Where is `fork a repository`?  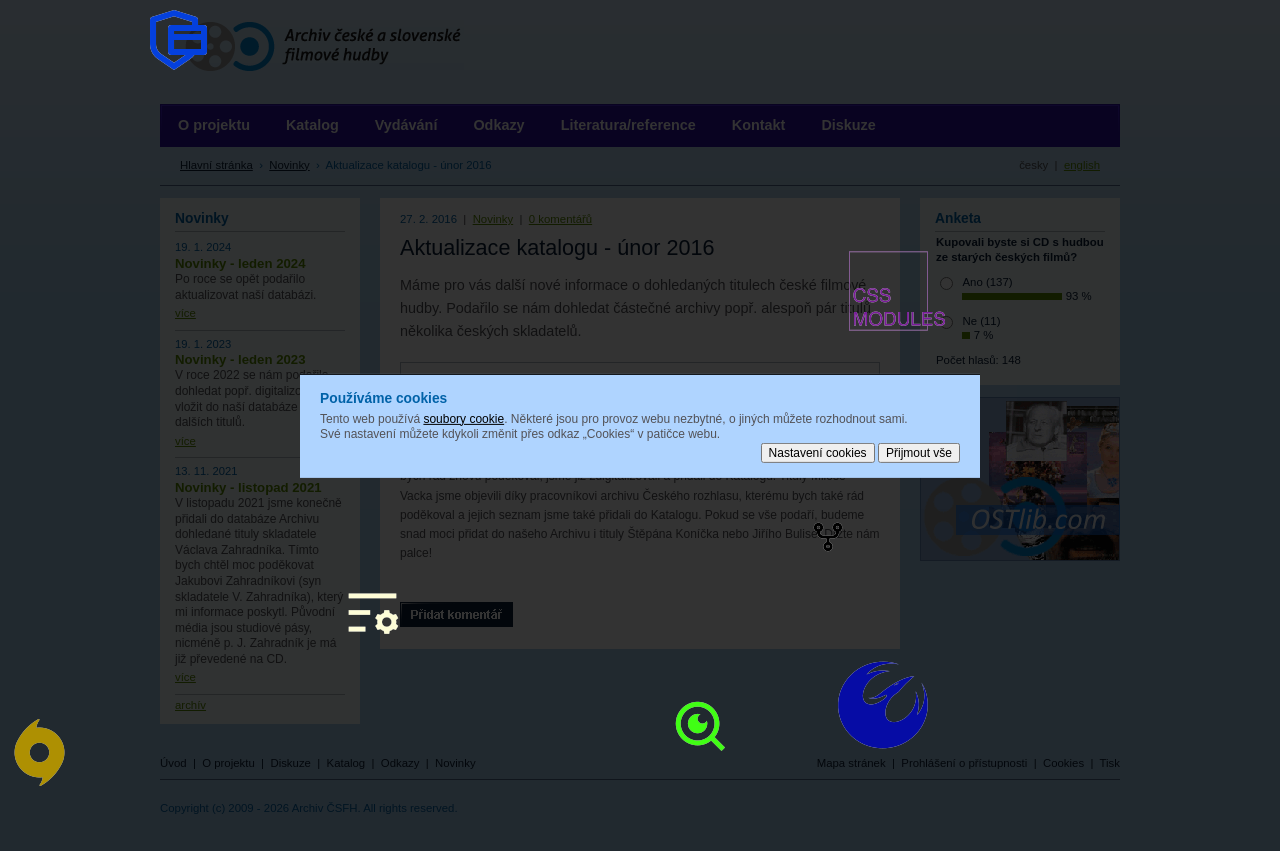 fork a repository is located at coordinates (828, 537).